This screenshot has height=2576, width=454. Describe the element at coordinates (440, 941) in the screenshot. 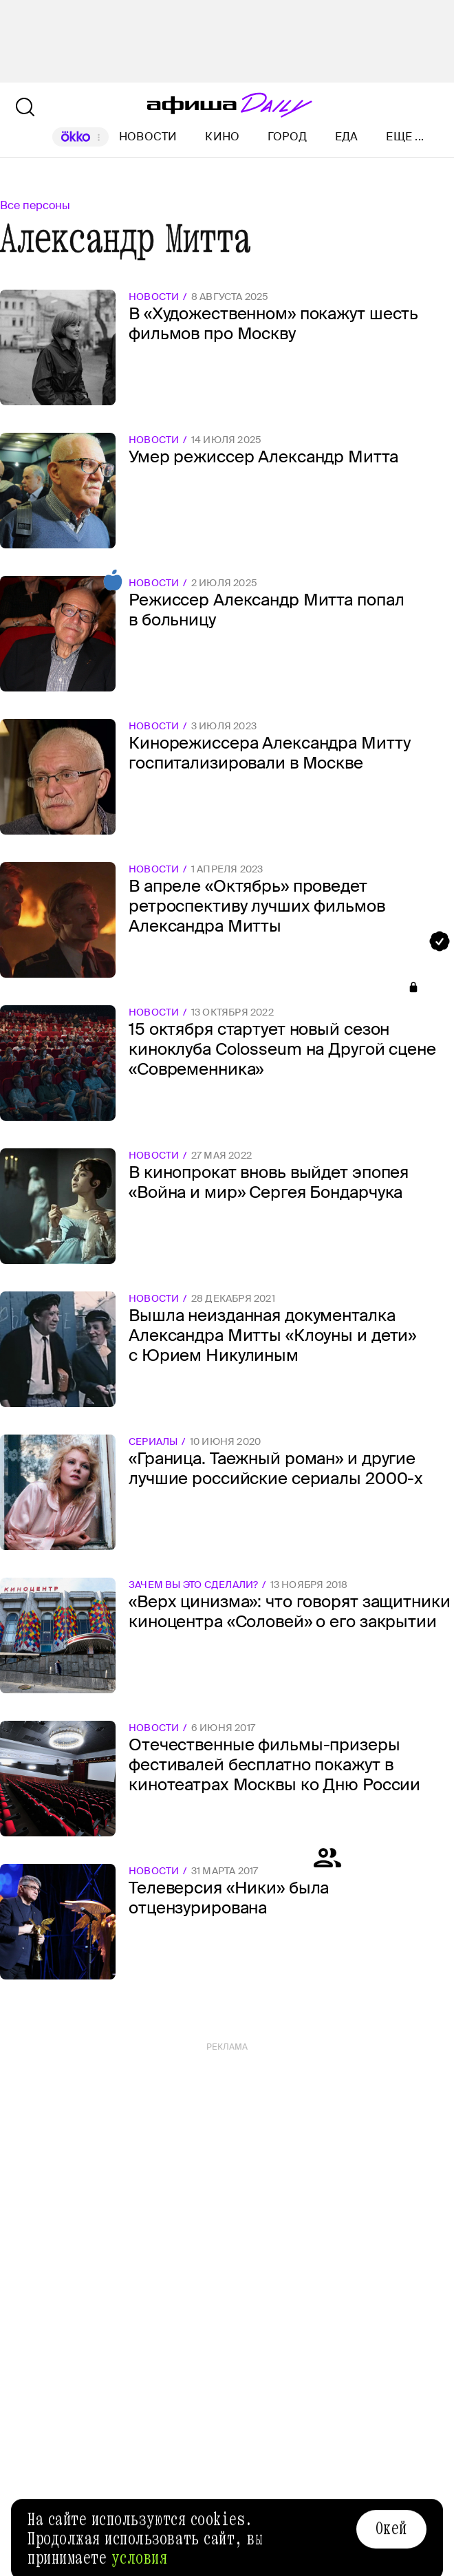

I see `verified account or profile status` at that location.